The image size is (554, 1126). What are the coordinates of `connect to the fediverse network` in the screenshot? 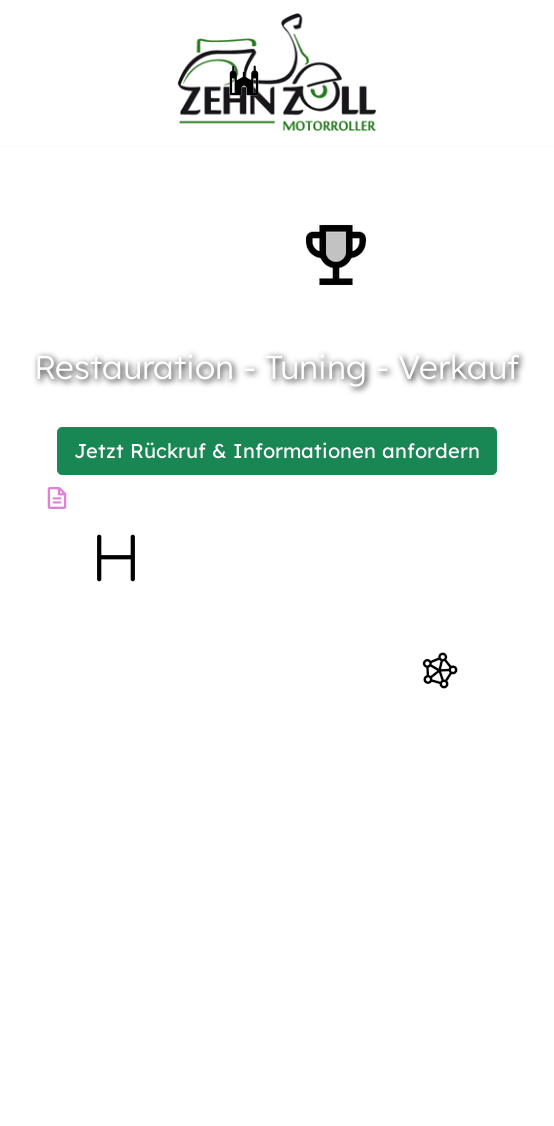 It's located at (439, 670).